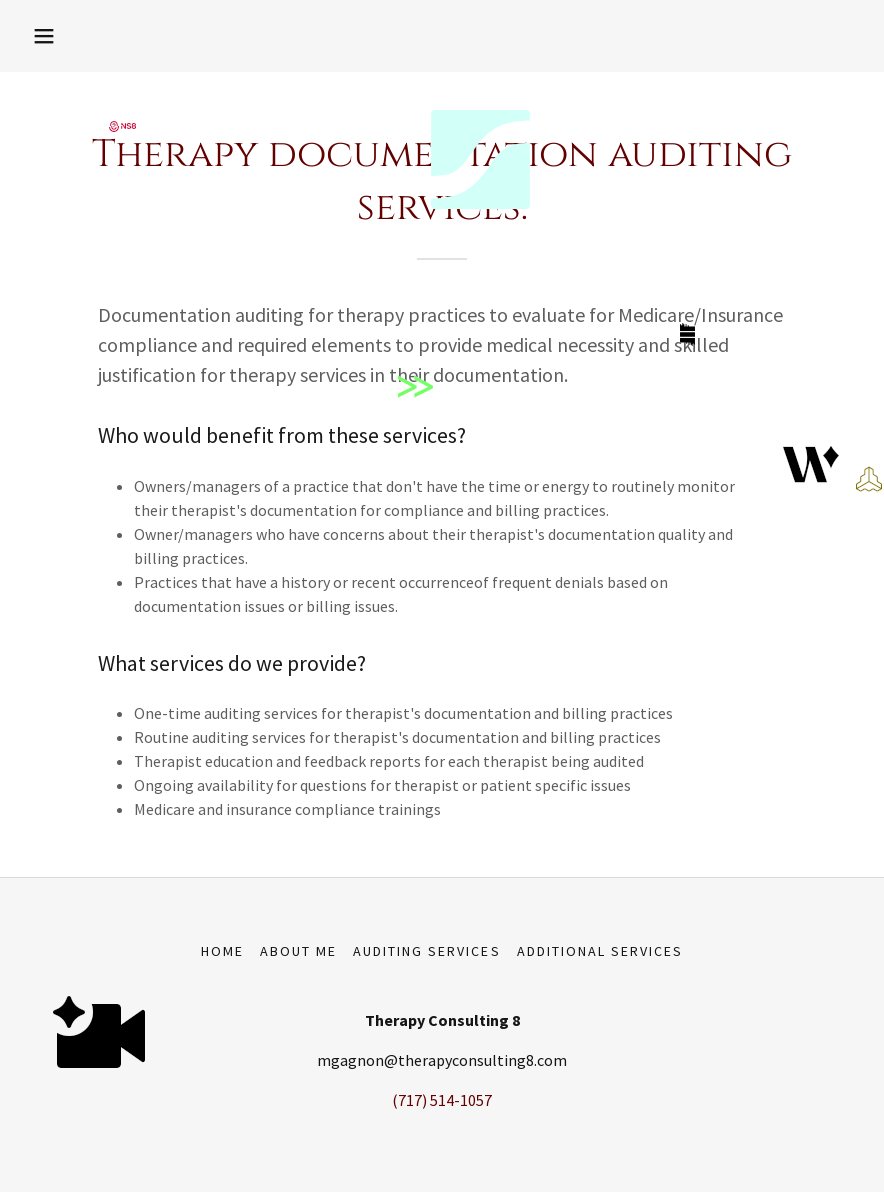 The width and height of the screenshot is (884, 1192). I want to click on cobalt app or service logo, so click(415, 386).